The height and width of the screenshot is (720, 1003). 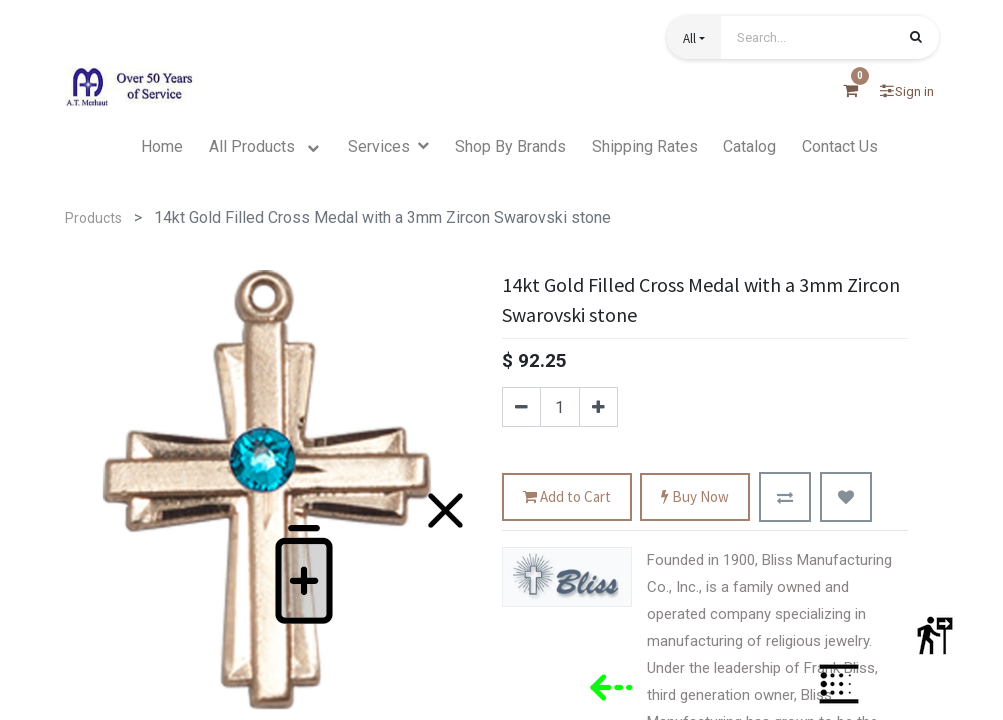 What do you see at coordinates (611, 687) in the screenshot?
I see `go back to previous step` at bounding box center [611, 687].